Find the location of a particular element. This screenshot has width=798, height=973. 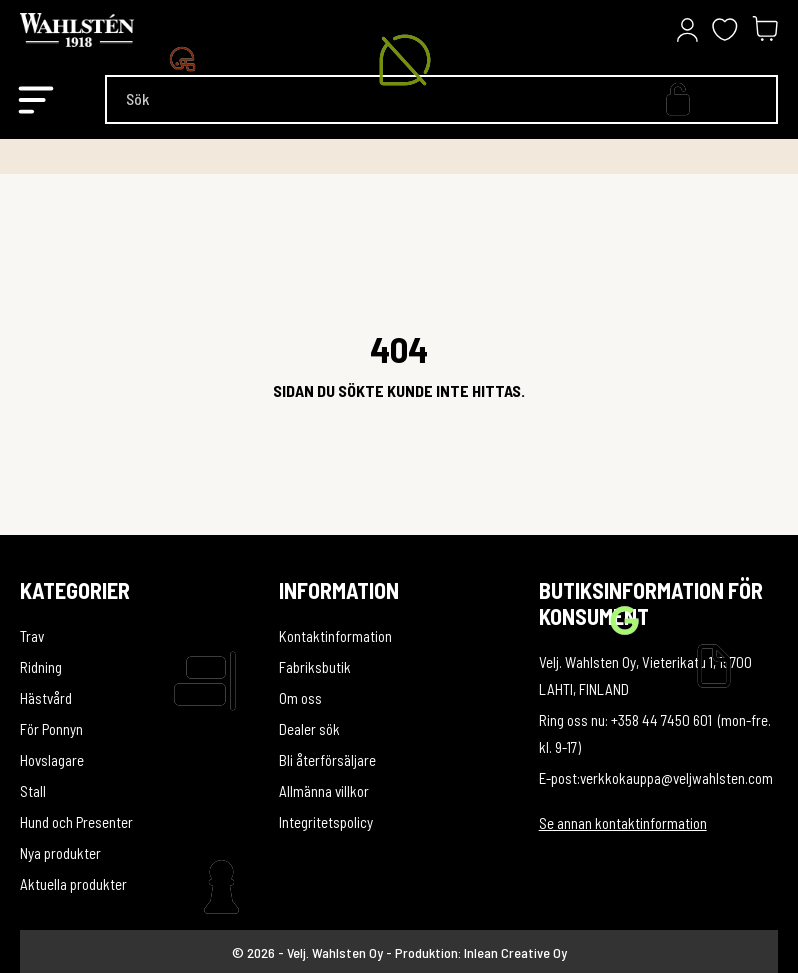

mute or disable chat notifications is located at coordinates (404, 61).